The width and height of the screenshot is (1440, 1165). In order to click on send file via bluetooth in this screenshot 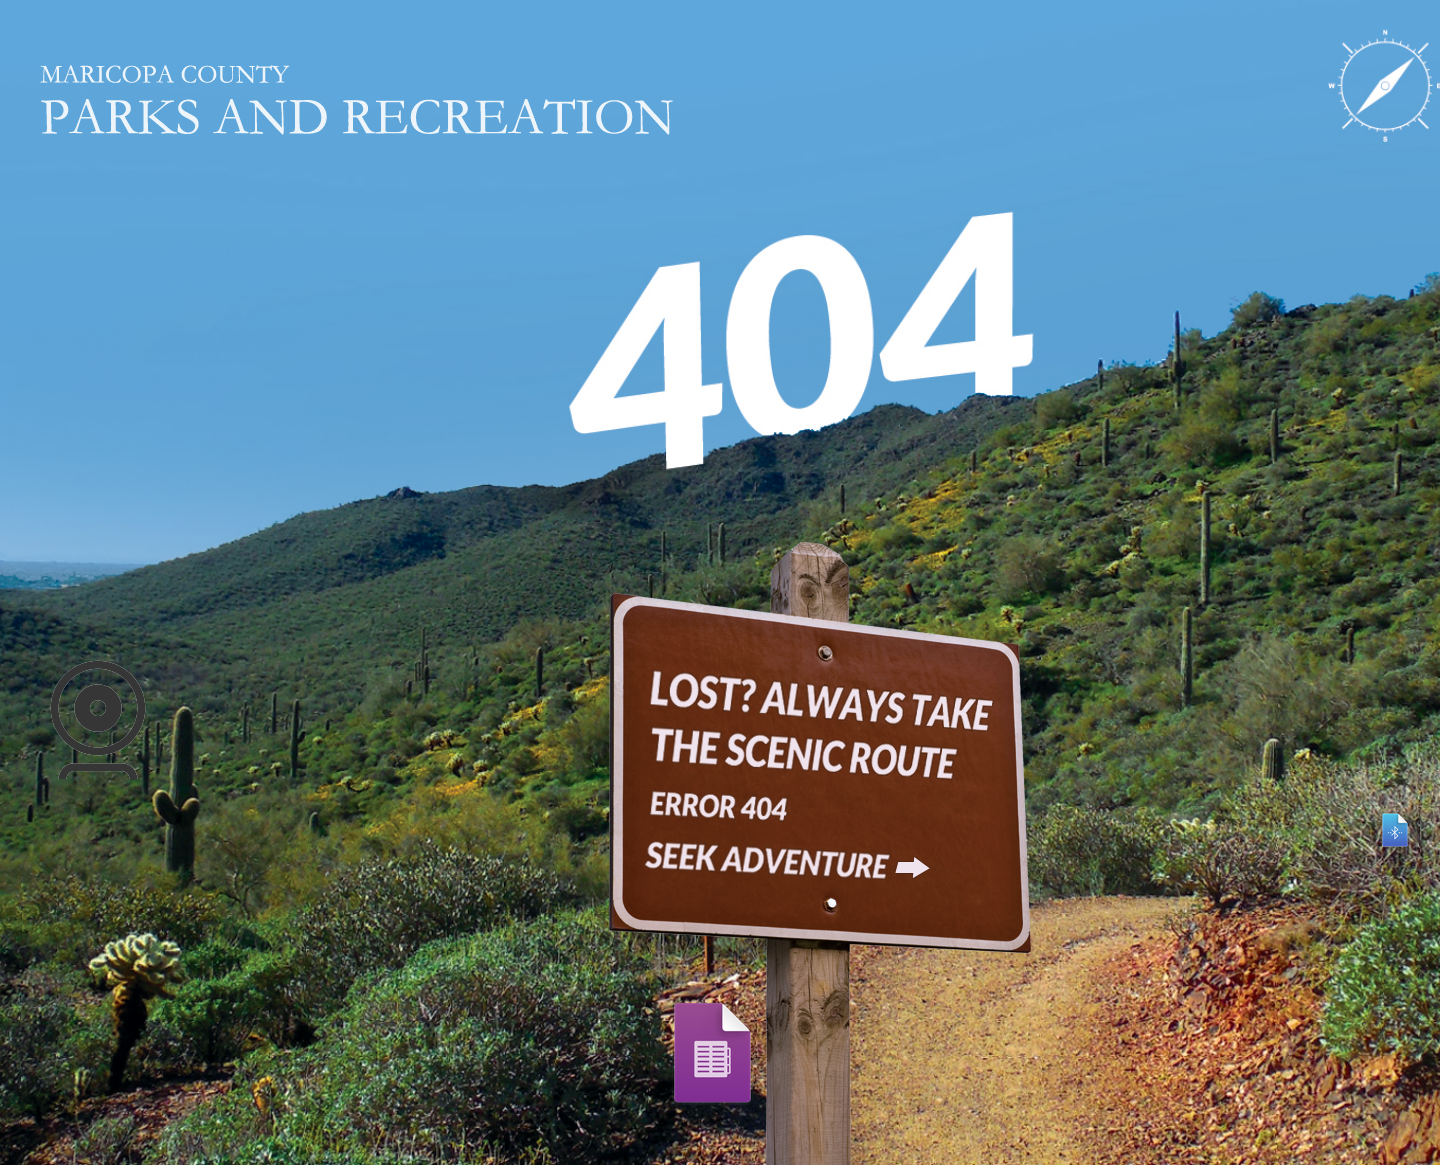, I will do `click(1395, 830)`.